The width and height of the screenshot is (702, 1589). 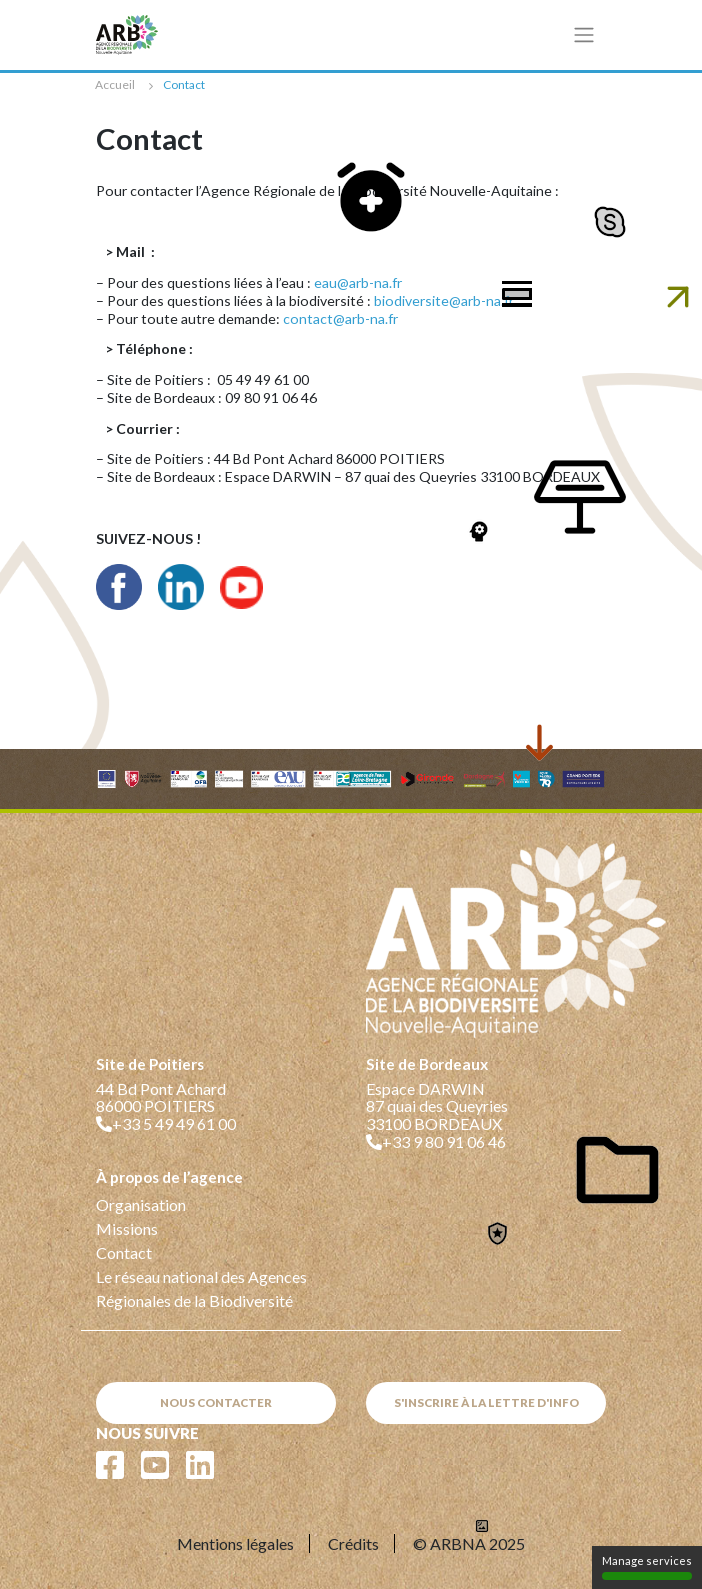 I want to click on switch to satellite map view, so click(x=482, y=1526).